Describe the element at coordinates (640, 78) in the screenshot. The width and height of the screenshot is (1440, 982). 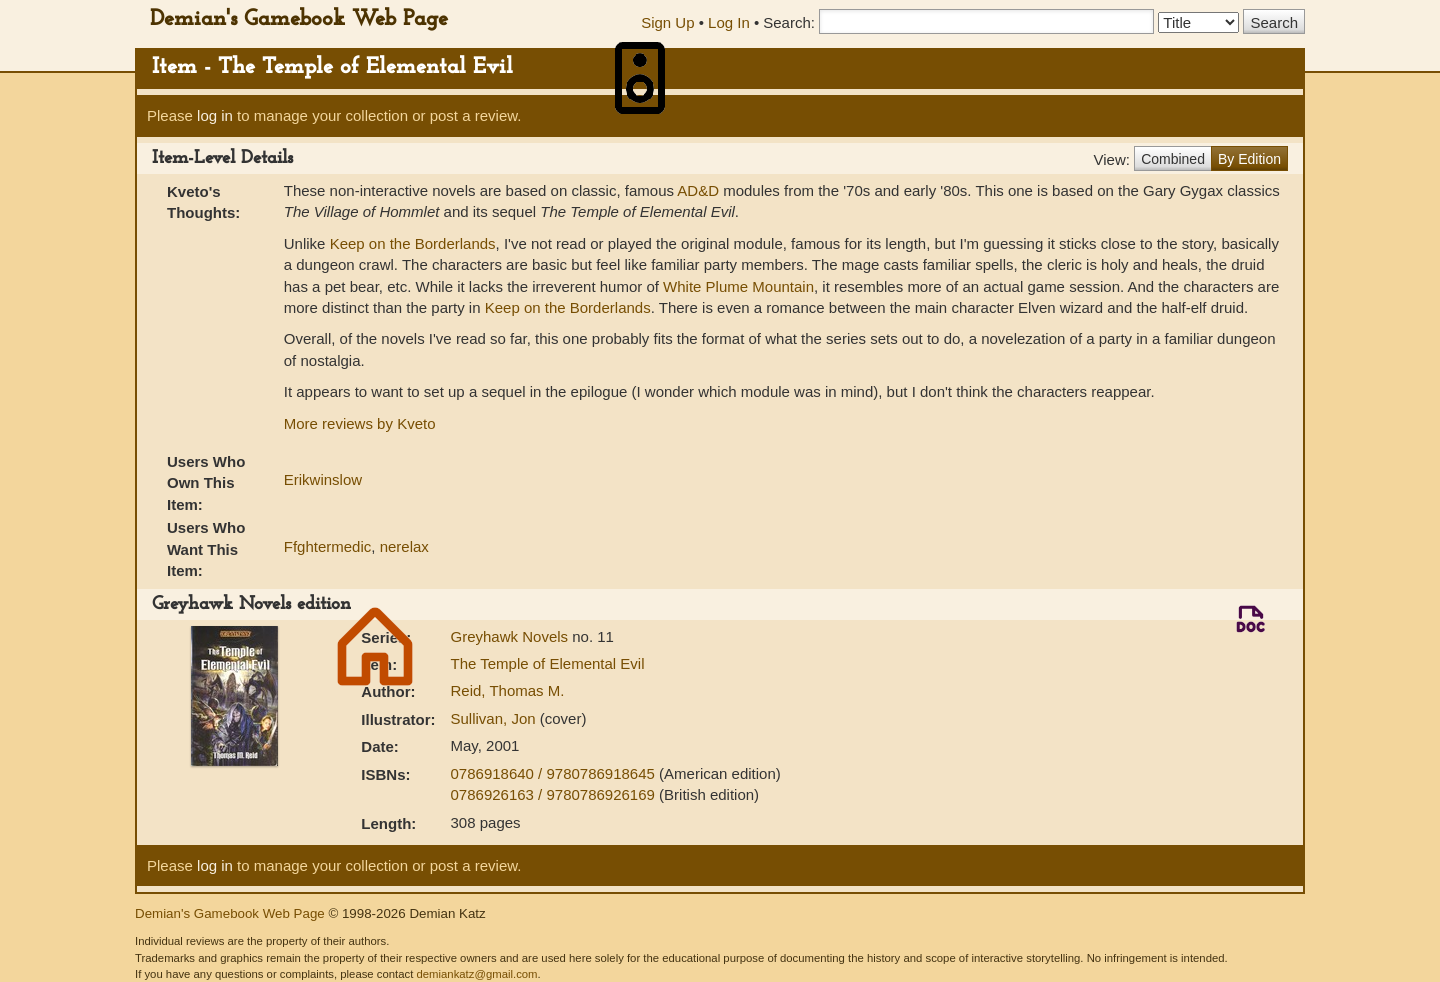
I see `adjust speaker or audio output settings` at that location.